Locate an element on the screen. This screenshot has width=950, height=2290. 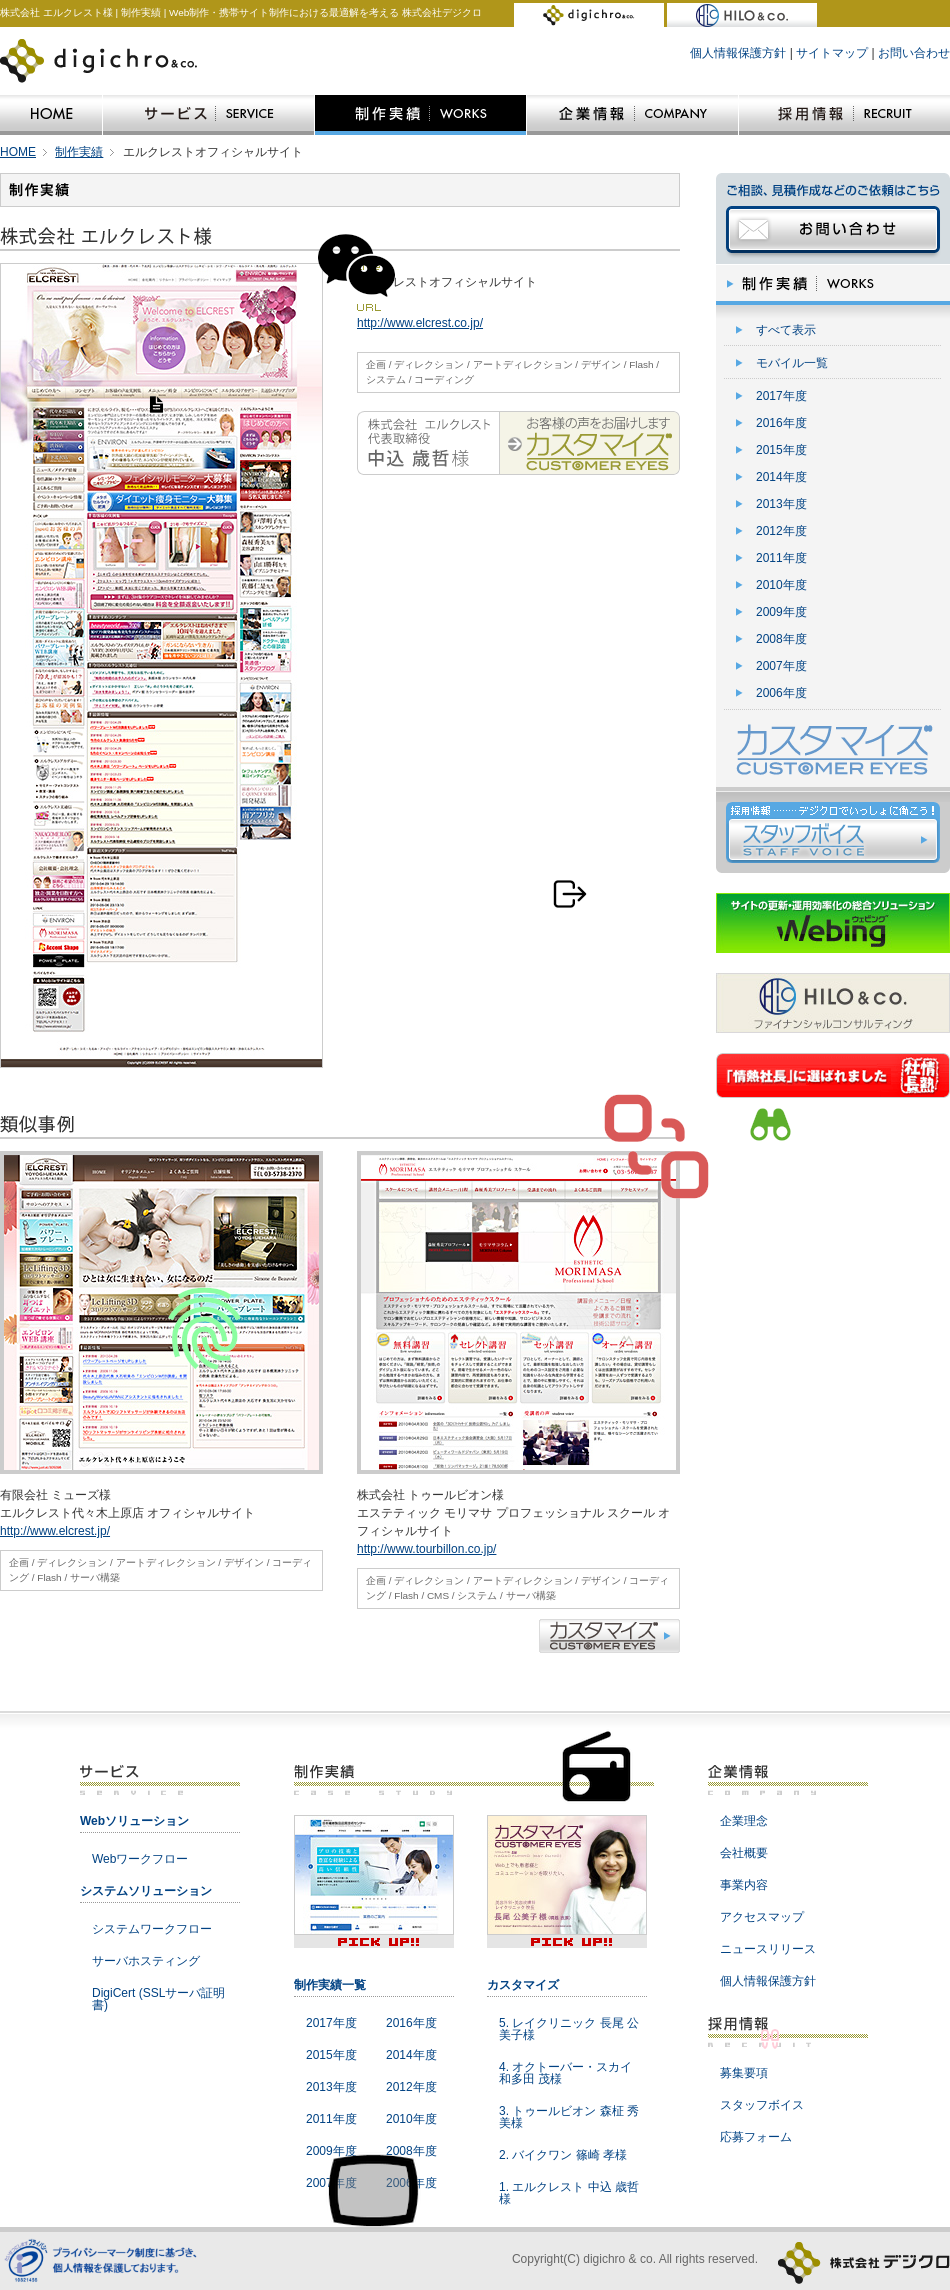
send selected object to back of layer stack is located at coordinates (656, 1146).